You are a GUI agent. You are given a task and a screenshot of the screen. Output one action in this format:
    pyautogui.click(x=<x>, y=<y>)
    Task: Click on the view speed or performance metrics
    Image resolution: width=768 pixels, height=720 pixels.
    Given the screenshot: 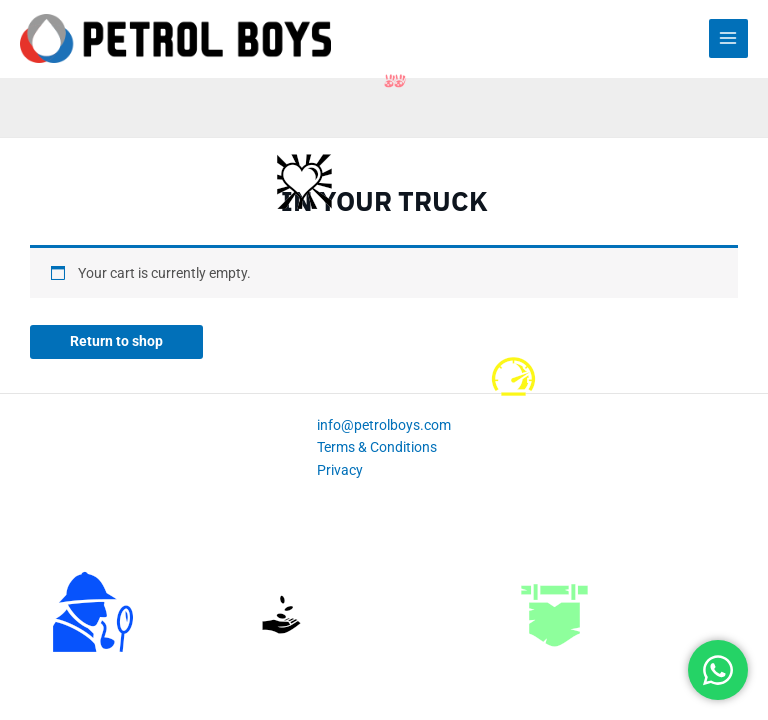 What is the action you would take?
    pyautogui.click(x=513, y=376)
    